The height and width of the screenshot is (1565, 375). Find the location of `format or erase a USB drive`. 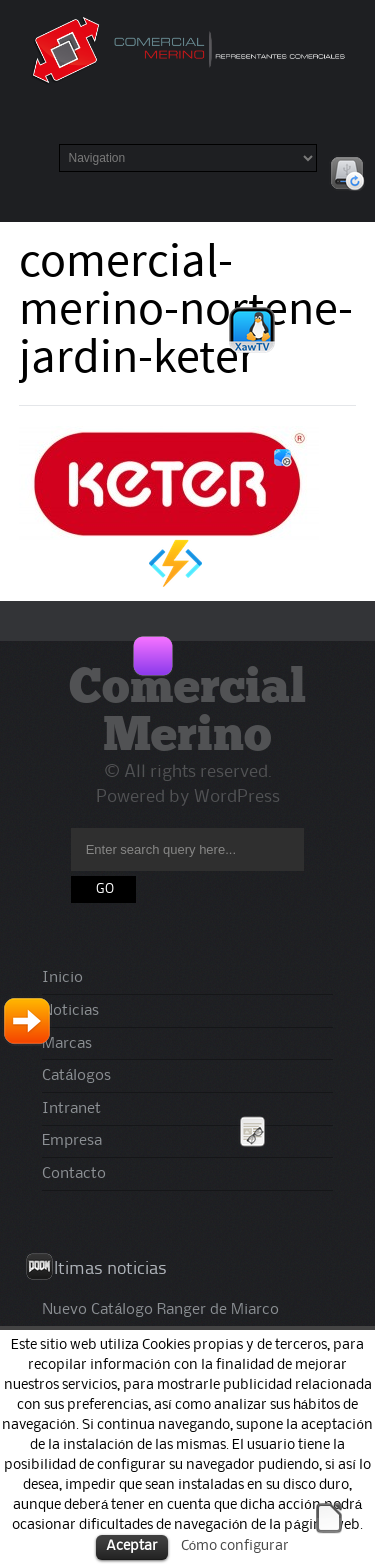

format or erase a USB drive is located at coordinates (347, 173).